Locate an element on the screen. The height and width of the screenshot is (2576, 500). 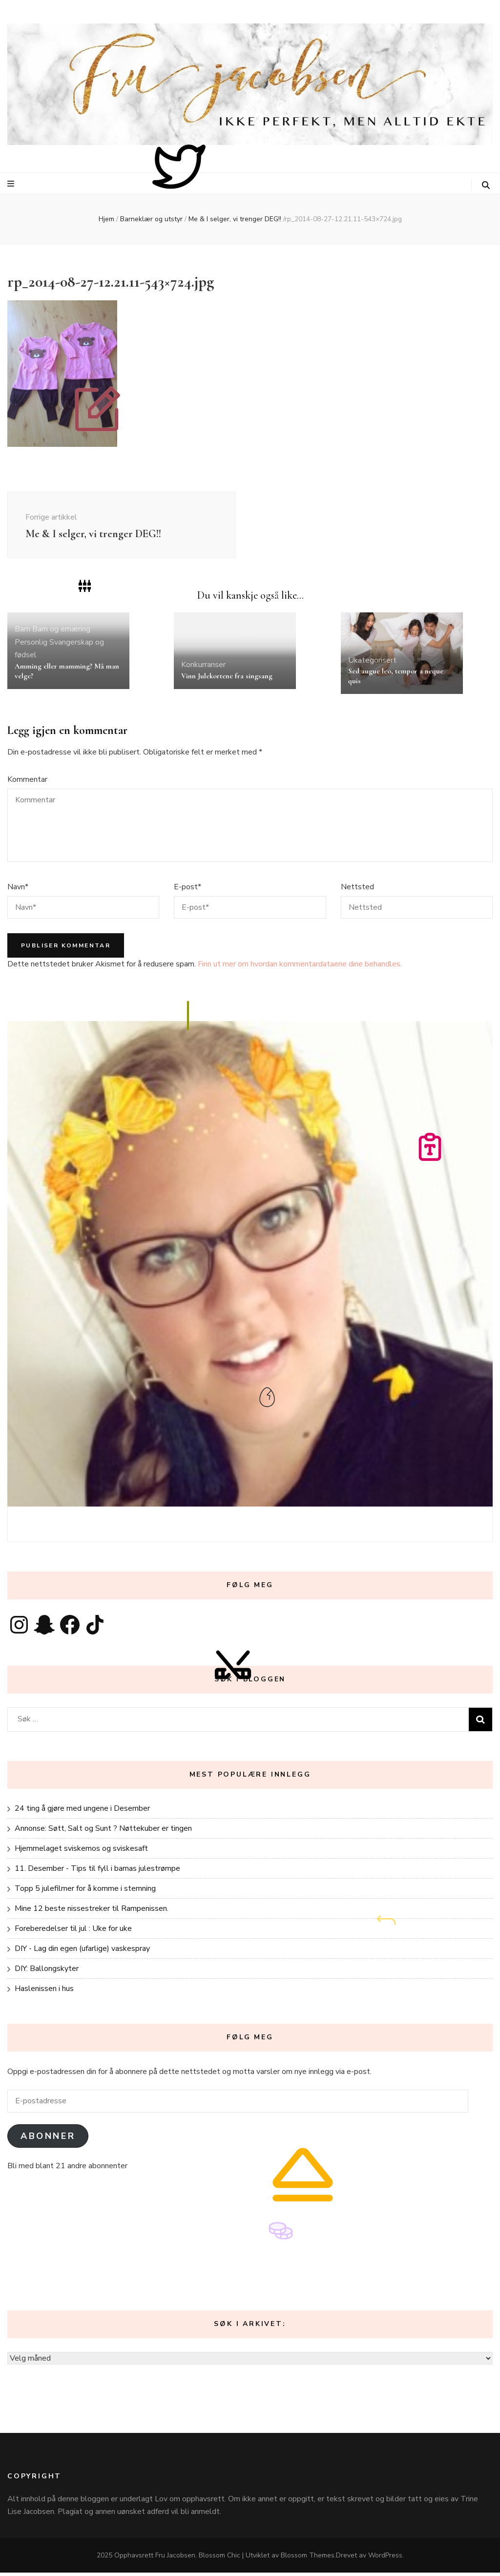
open Twitter app or profile is located at coordinates (179, 167).